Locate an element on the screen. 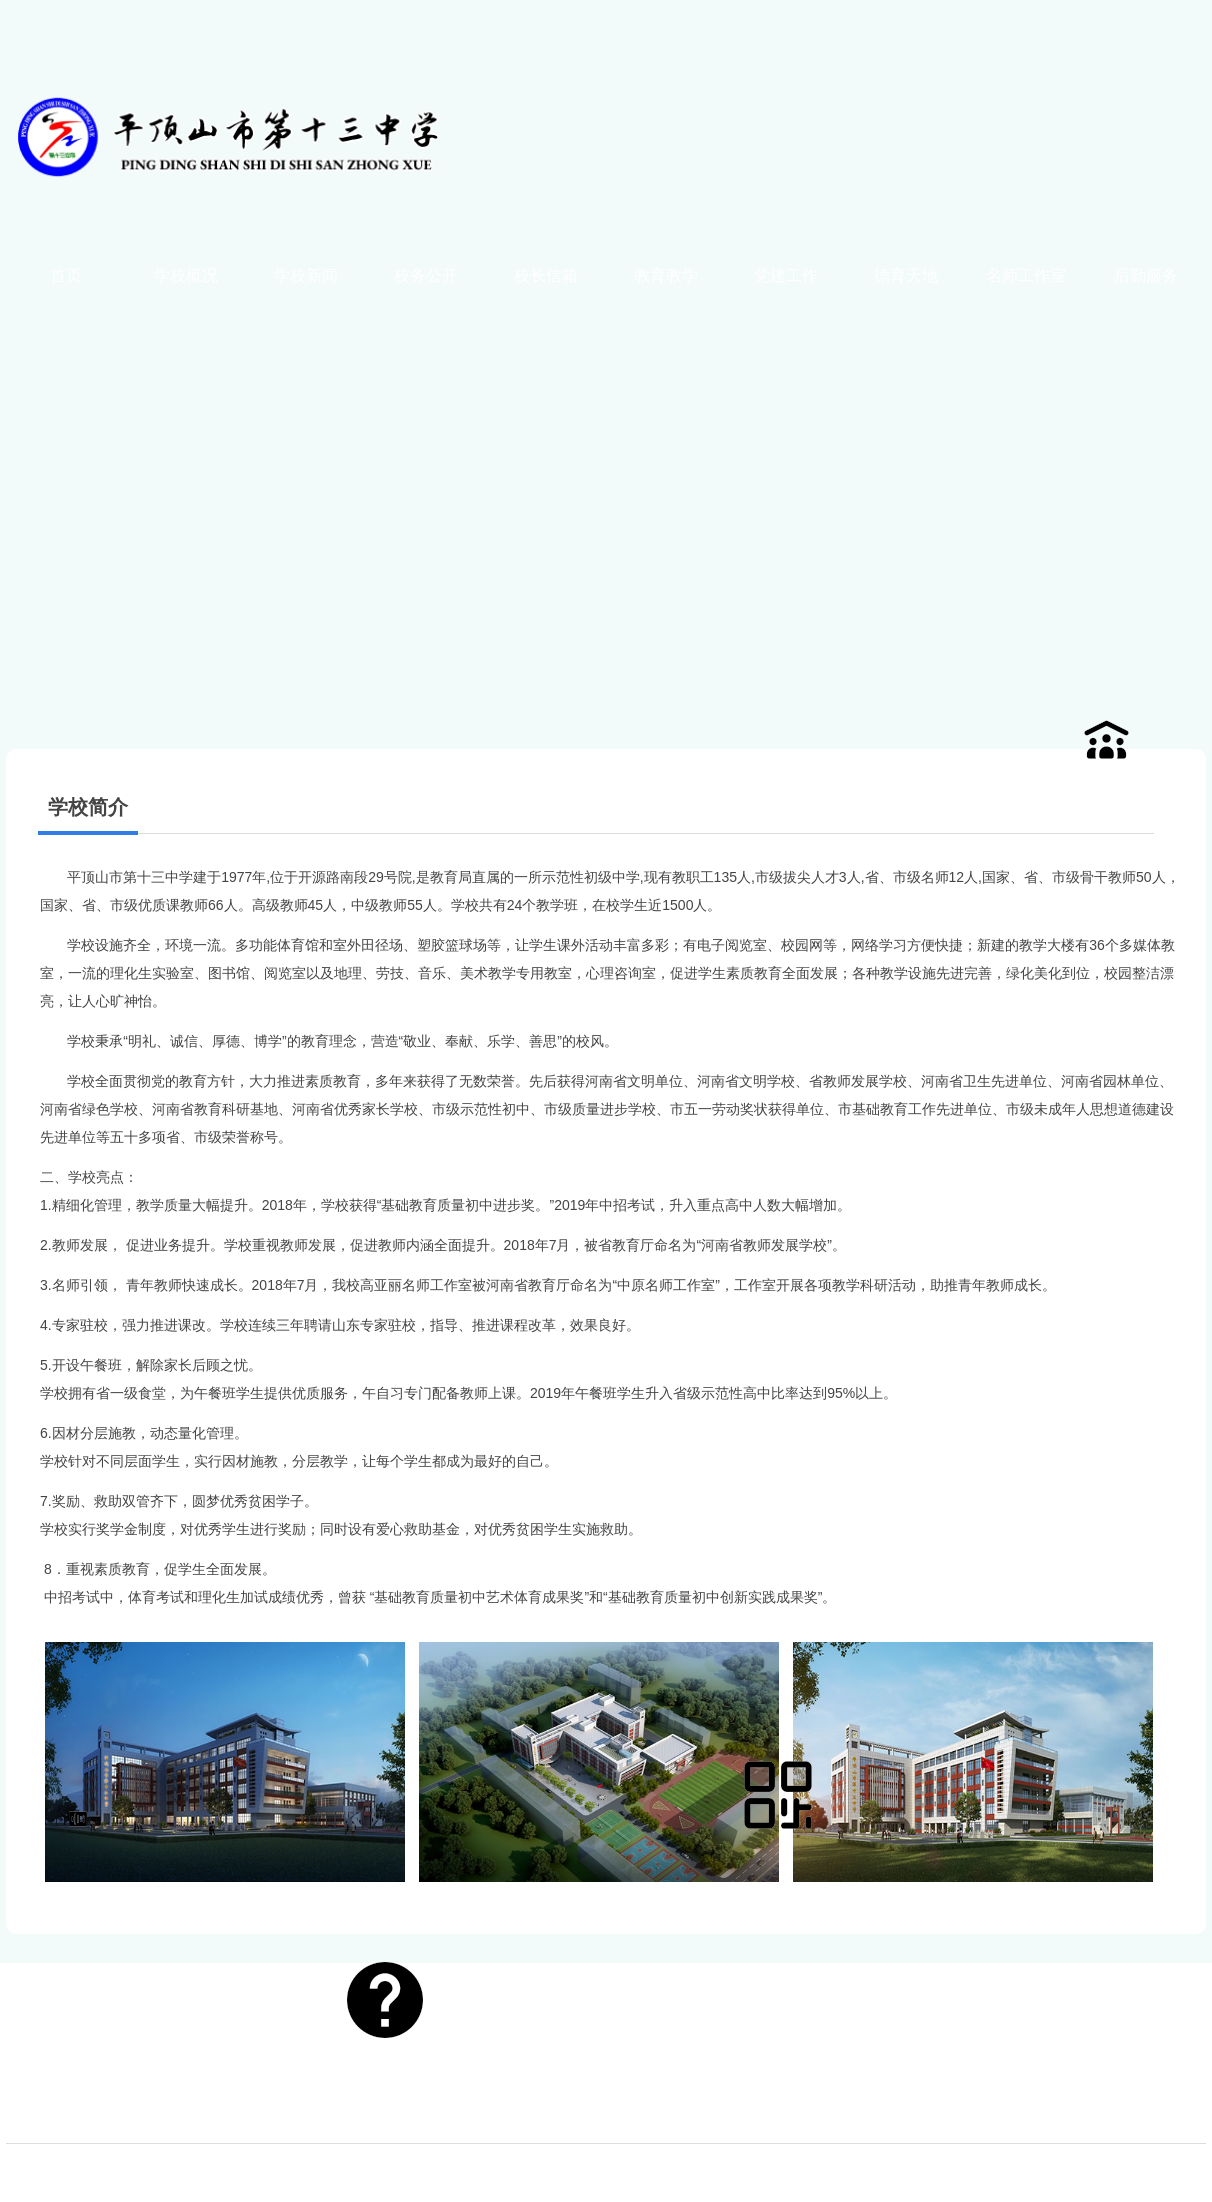  scan or generate a qr code is located at coordinates (778, 1795).